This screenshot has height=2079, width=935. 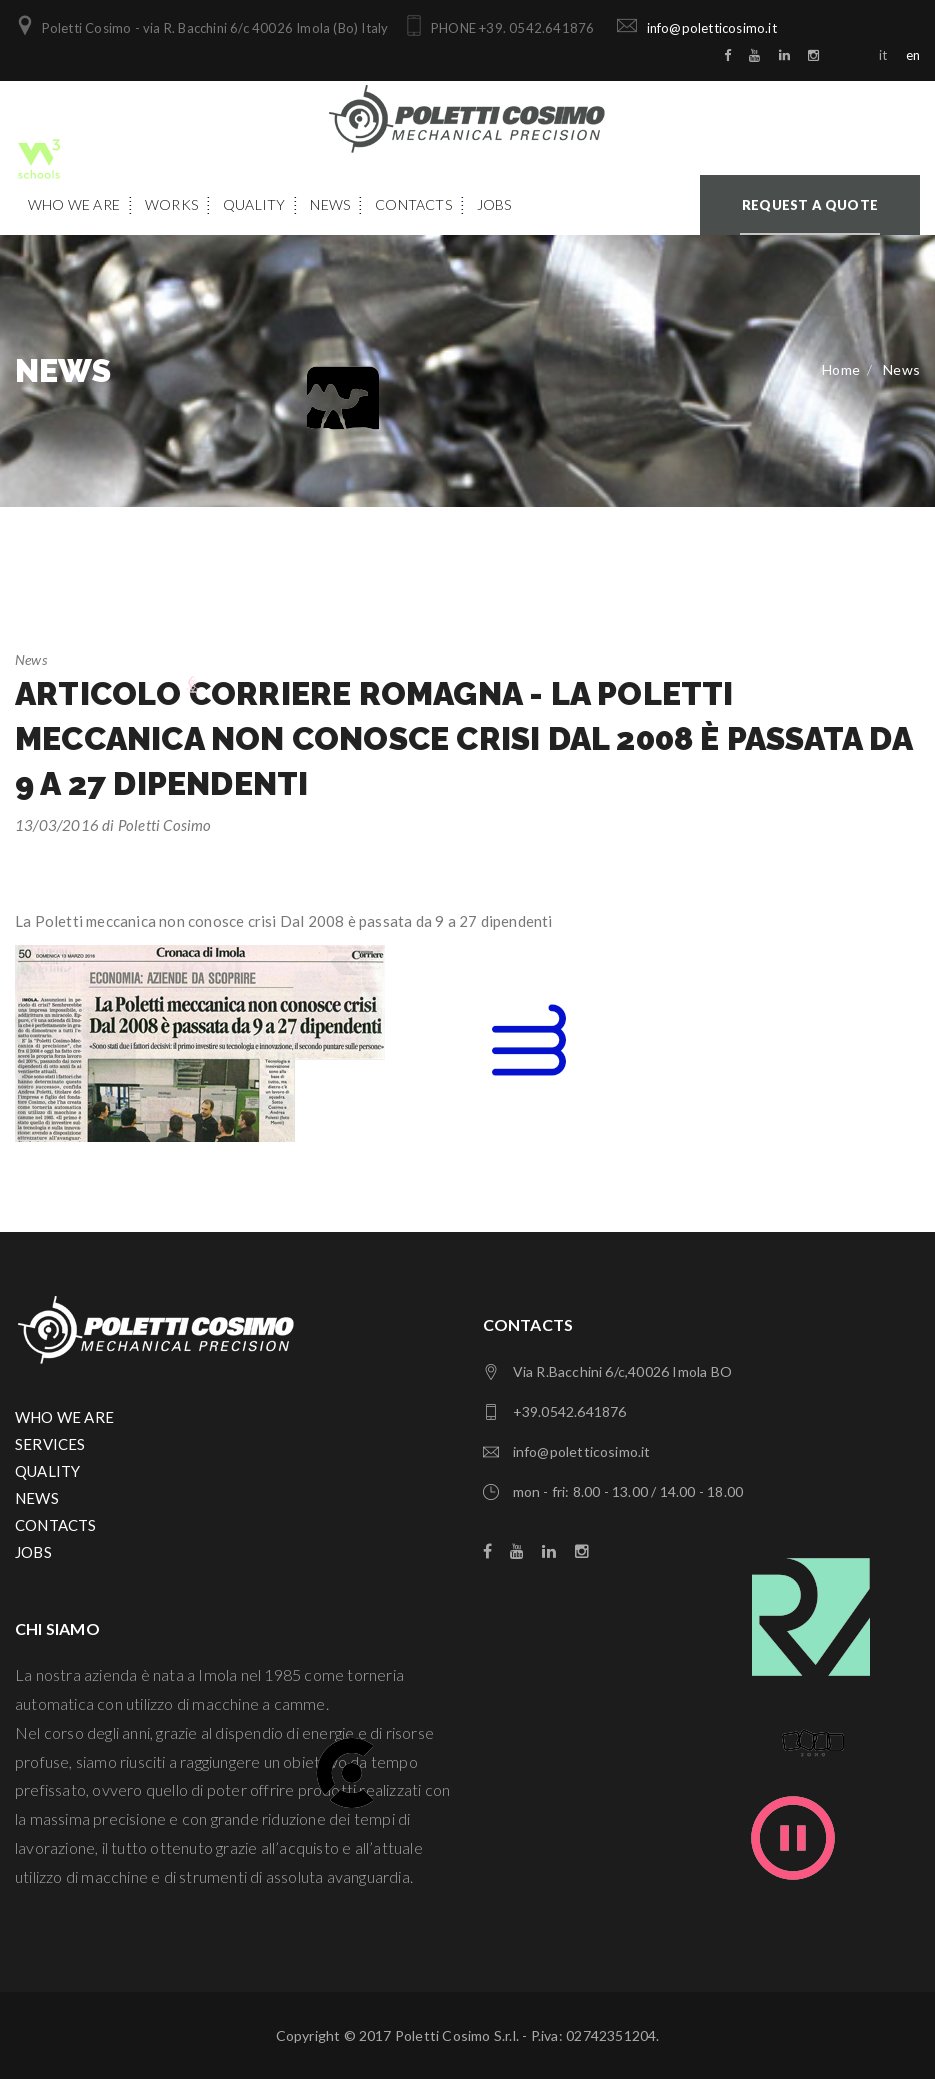 I want to click on pause media playback, so click(x=793, y=1838).